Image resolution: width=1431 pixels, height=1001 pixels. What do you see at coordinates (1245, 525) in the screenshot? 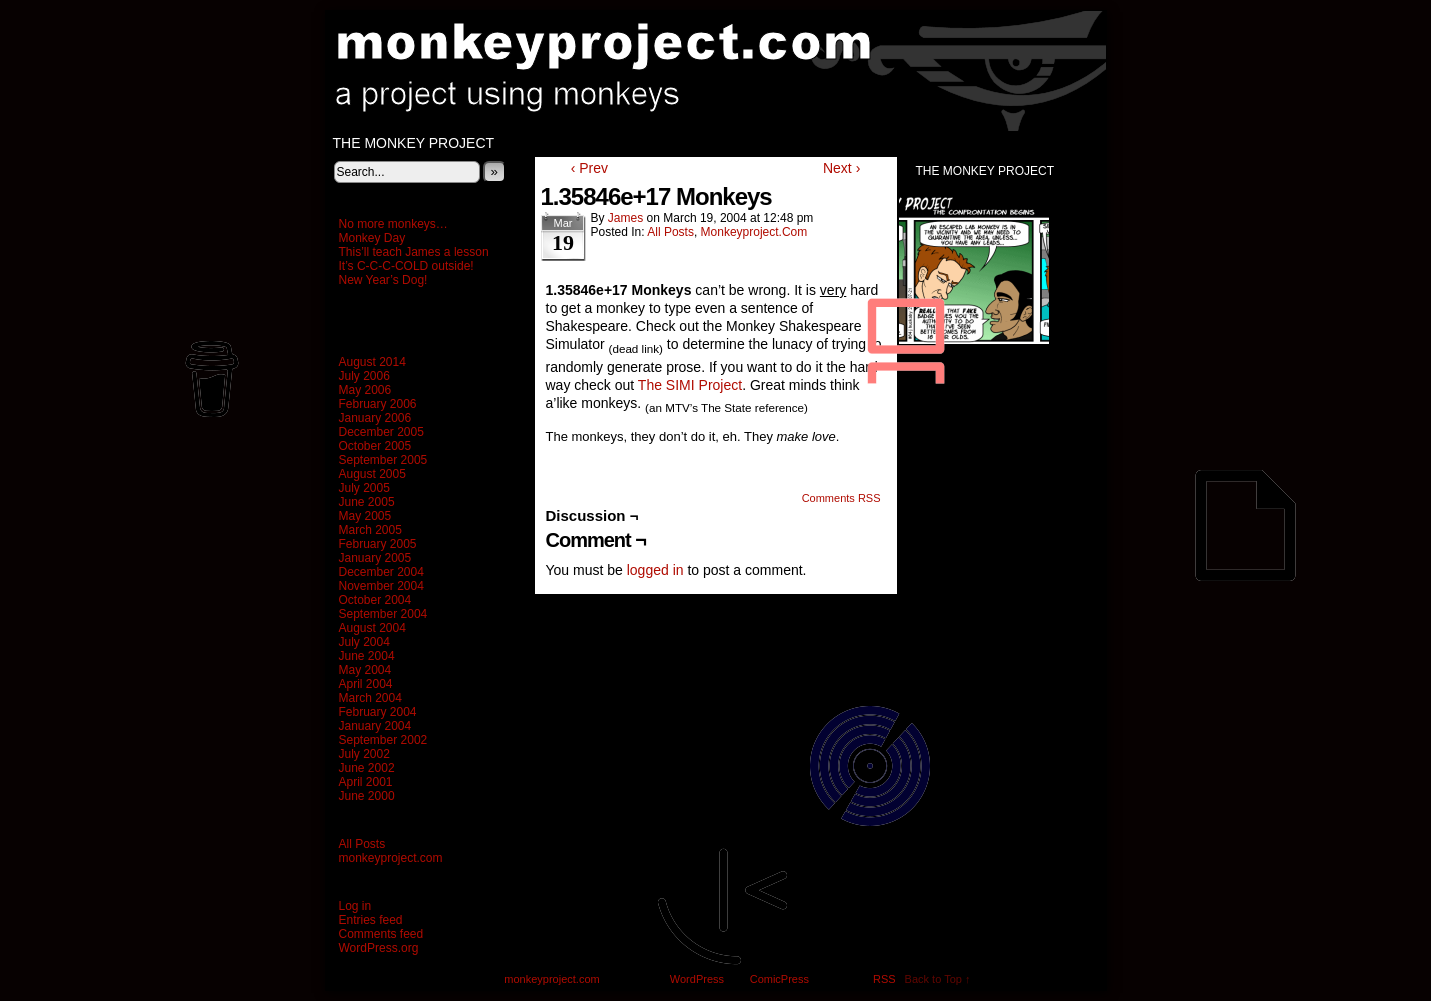
I see `view or open a document` at bounding box center [1245, 525].